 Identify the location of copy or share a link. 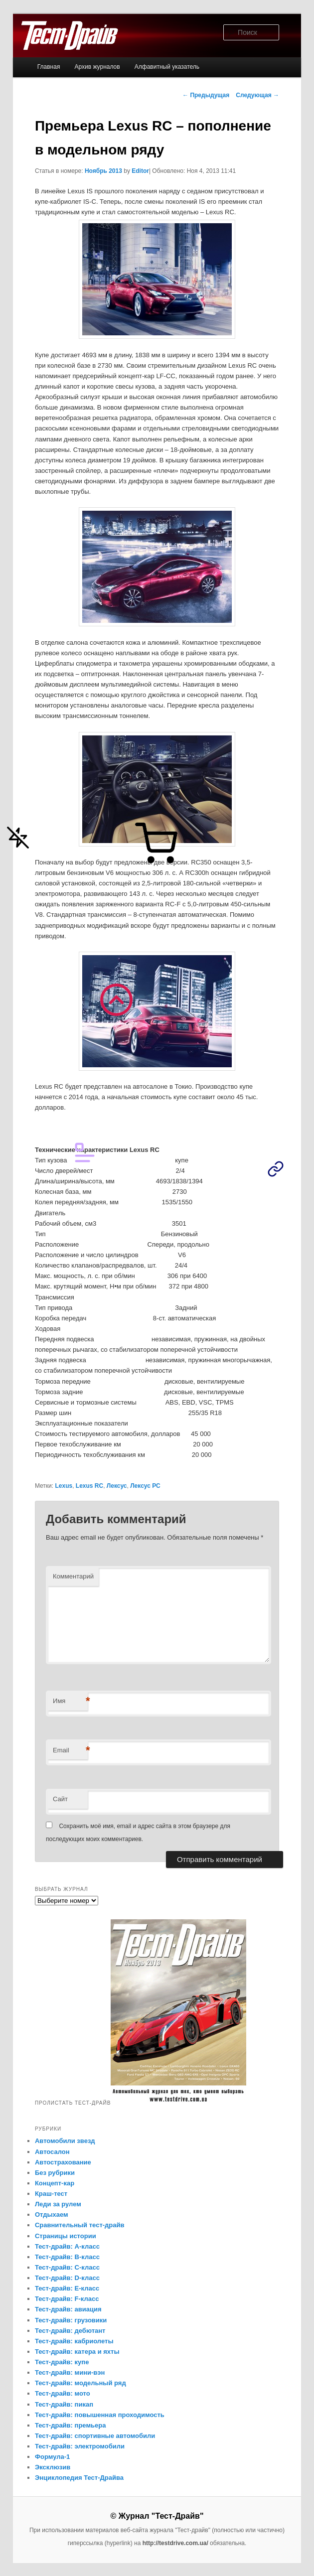
(276, 1169).